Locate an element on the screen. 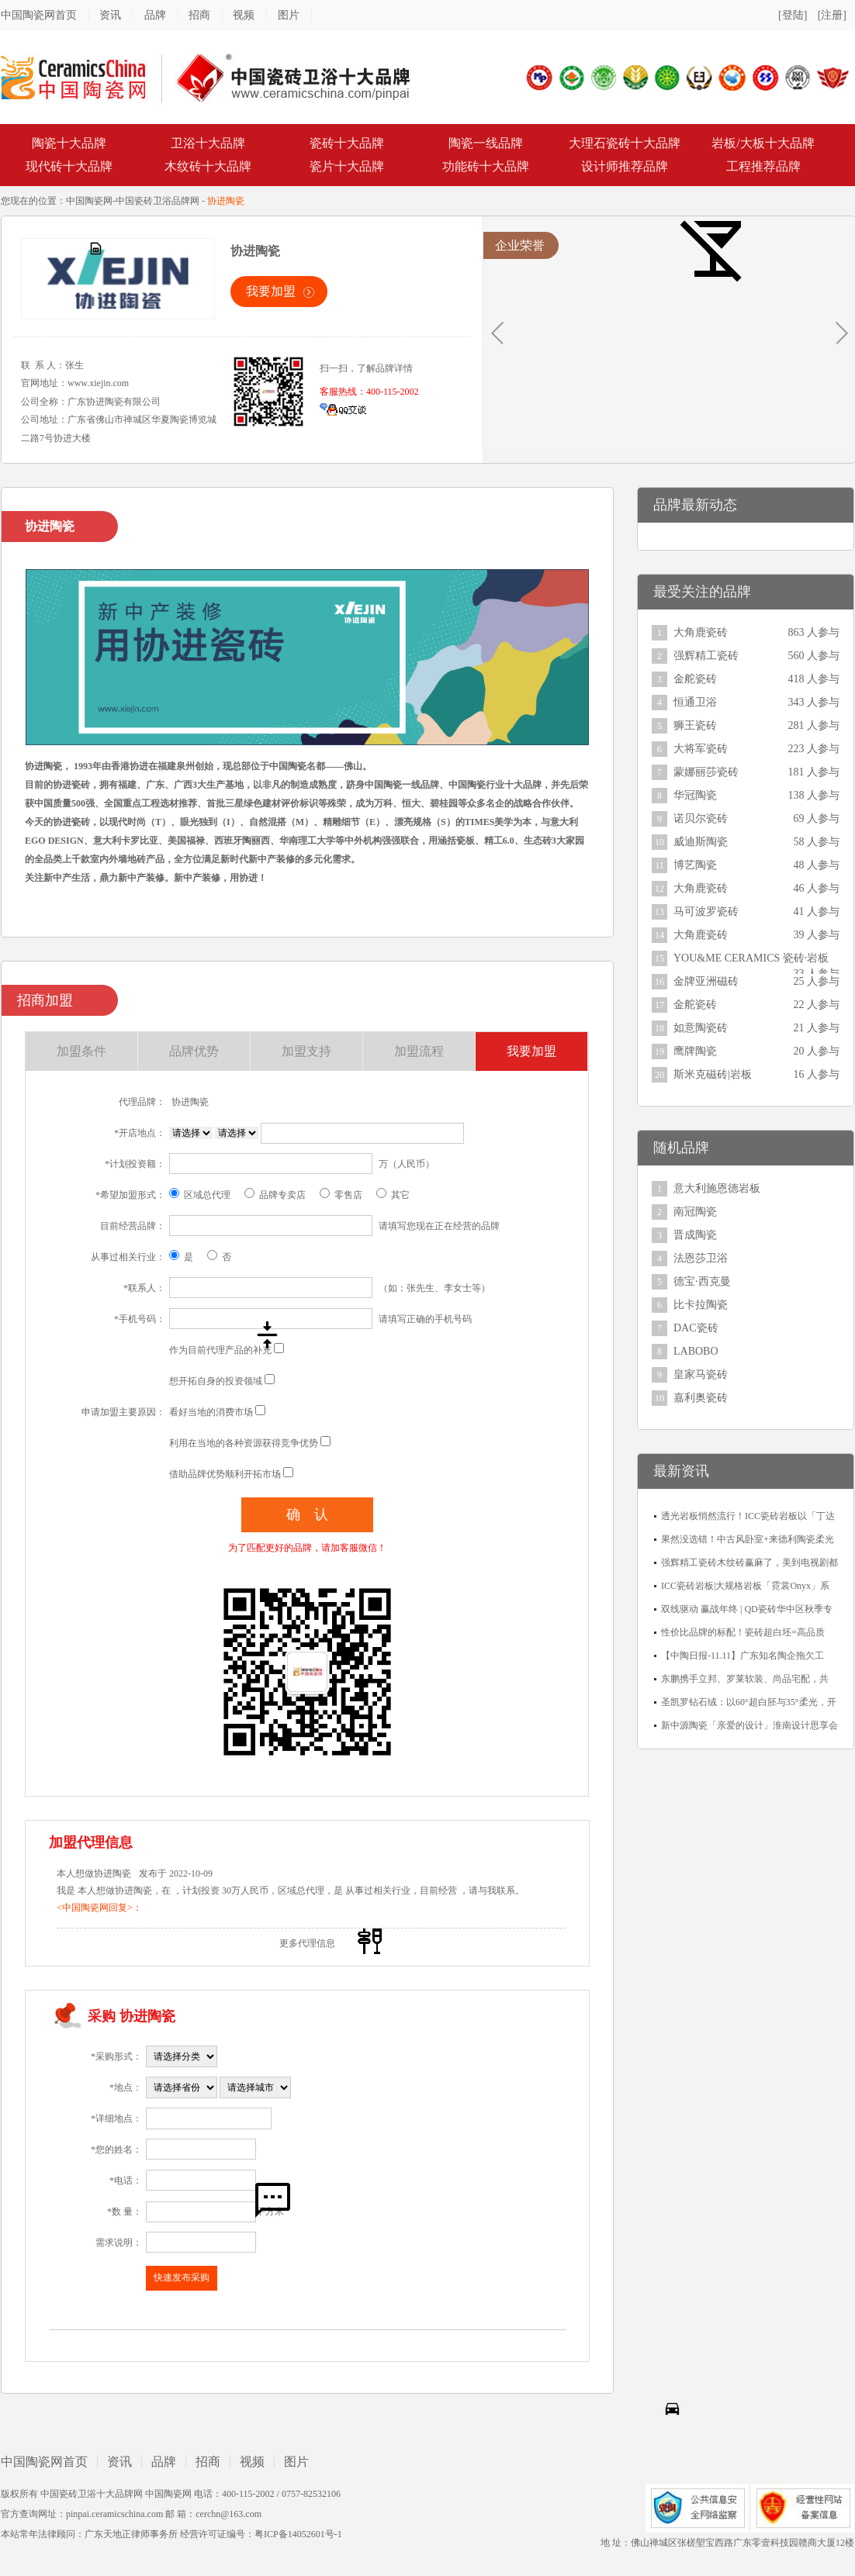 The image size is (855, 2576). browse tapas or small plates menu is located at coordinates (370, 1942).